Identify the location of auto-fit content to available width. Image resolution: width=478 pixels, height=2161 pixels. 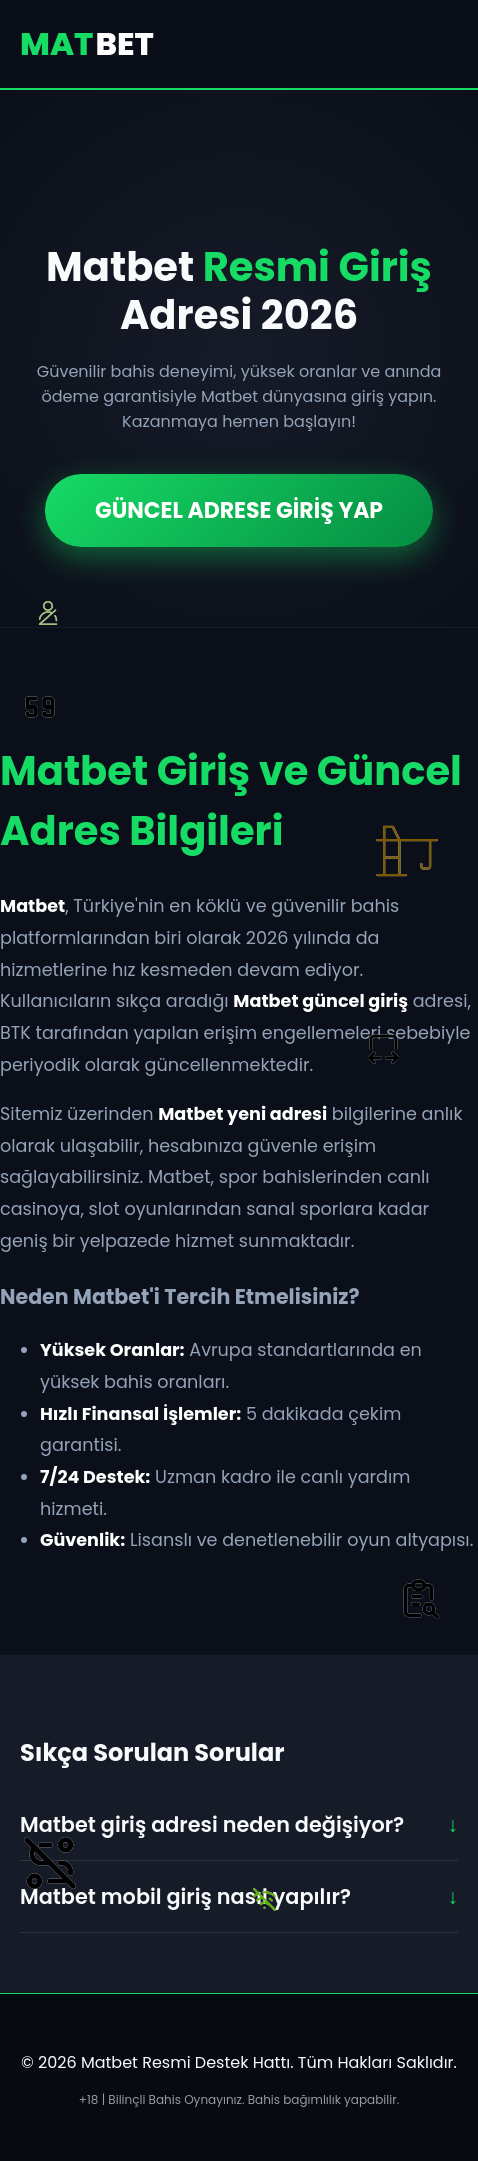
(383, 1048).